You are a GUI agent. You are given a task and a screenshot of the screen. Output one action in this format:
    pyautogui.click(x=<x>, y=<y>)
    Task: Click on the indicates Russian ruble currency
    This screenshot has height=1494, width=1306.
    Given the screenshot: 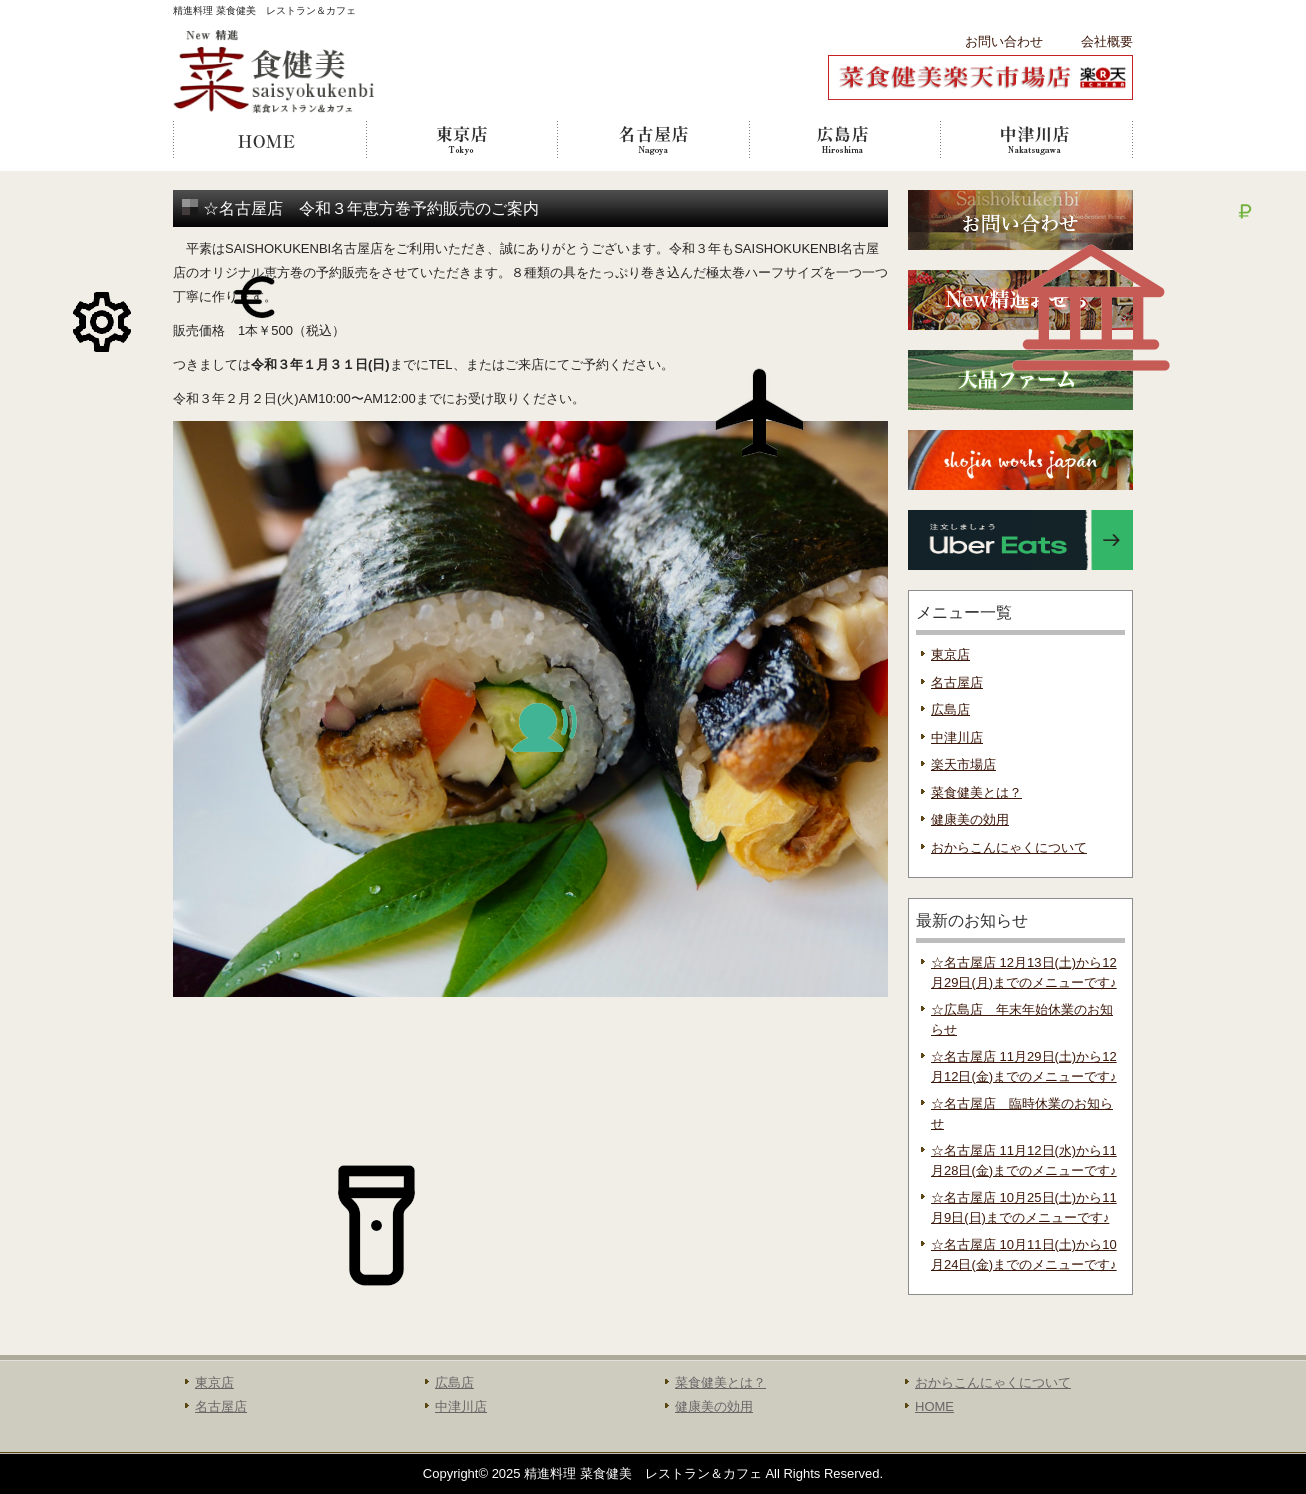 What is the action you would take?
    pyautogui.click(x=1245, y=211)
    